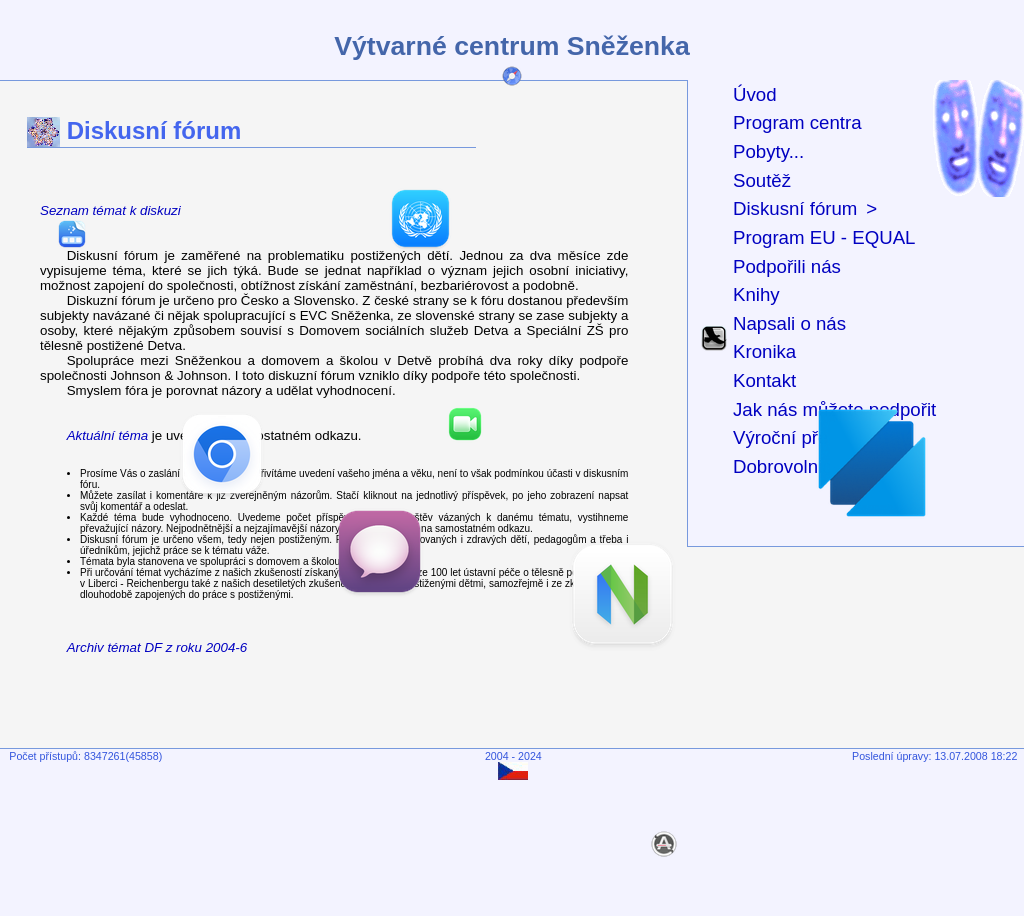 Image resolution: width=1024 pixels, height=916 pixels. I want to click on open the system software update application, so click(664, 844).